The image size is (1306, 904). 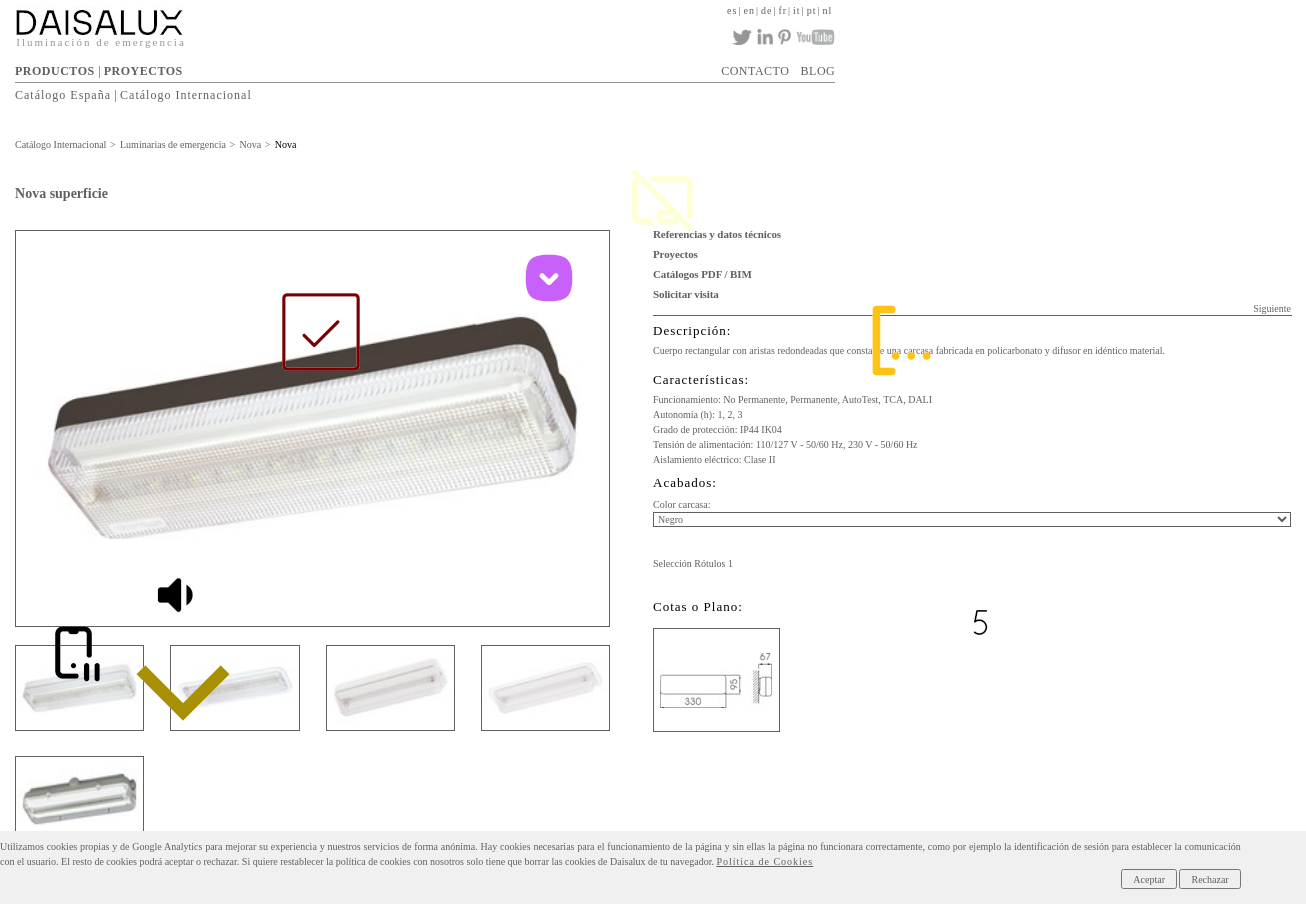 What do you see at coordinates (183, 693) in the screenshot?
I see `expand a dropdown menu or section` at bounding box center [183, 693].